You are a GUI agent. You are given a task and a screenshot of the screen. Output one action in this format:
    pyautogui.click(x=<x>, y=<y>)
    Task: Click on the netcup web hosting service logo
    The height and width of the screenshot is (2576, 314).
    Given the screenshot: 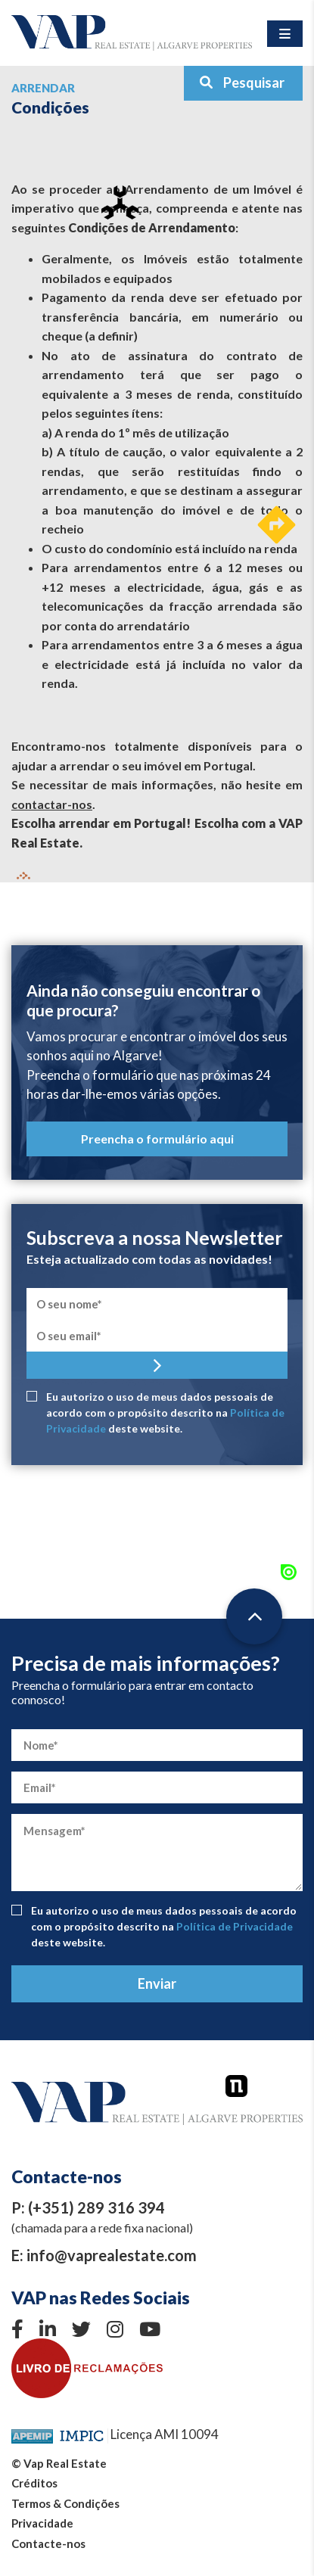 What is the action you would take?
    pyautogui.click(x=236, y=2086)
    